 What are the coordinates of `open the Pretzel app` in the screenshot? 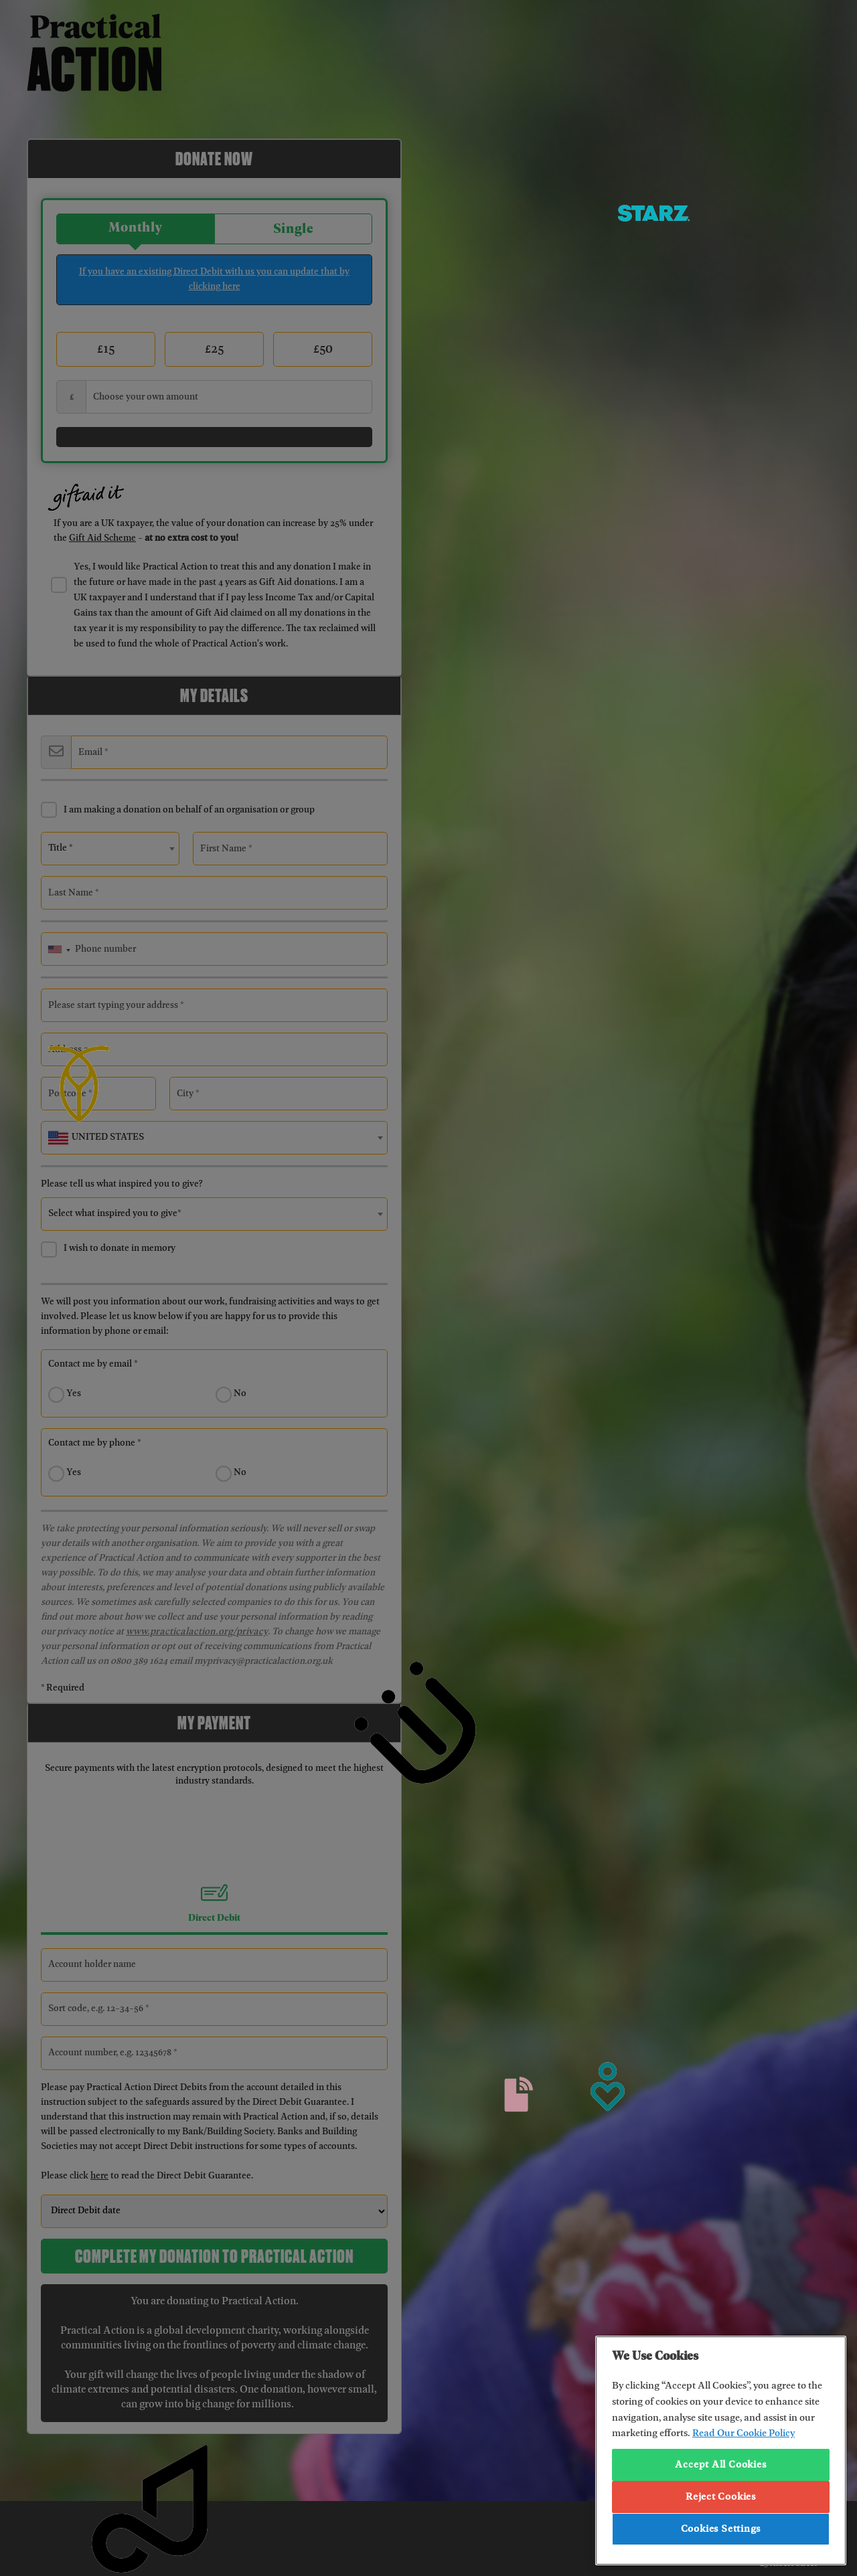 It's located at (149, 2508).